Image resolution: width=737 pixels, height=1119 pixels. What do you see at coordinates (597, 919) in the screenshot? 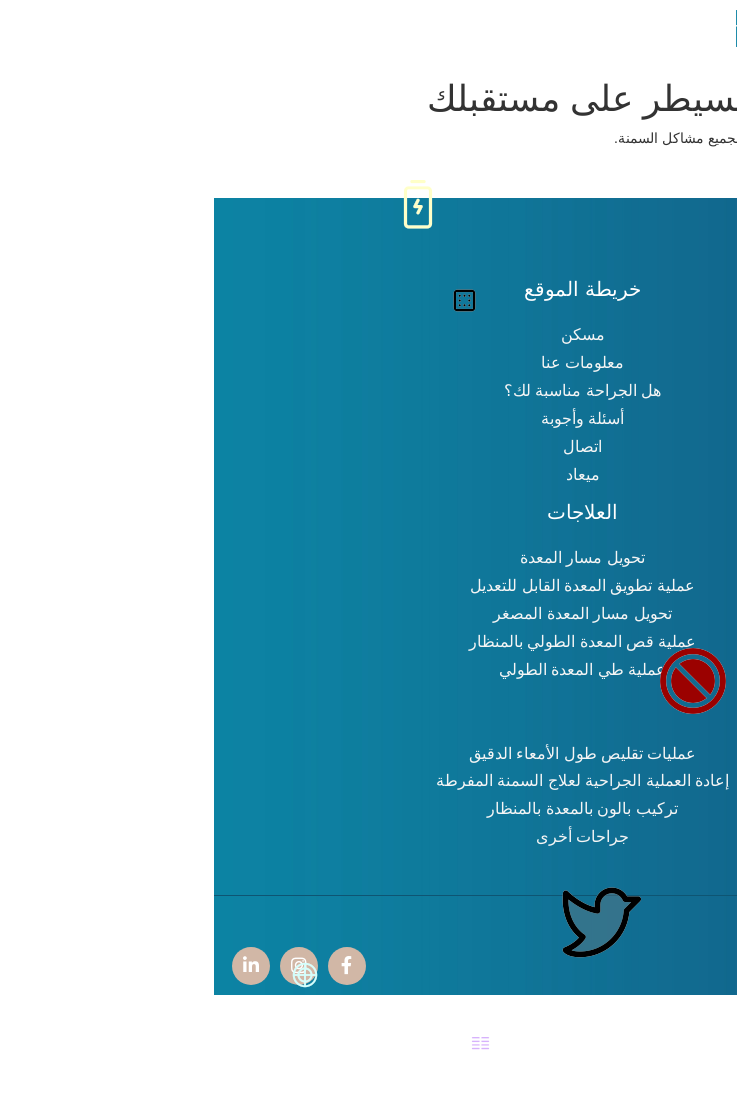
I see `share to twitter` at bounding box center [597, 919].